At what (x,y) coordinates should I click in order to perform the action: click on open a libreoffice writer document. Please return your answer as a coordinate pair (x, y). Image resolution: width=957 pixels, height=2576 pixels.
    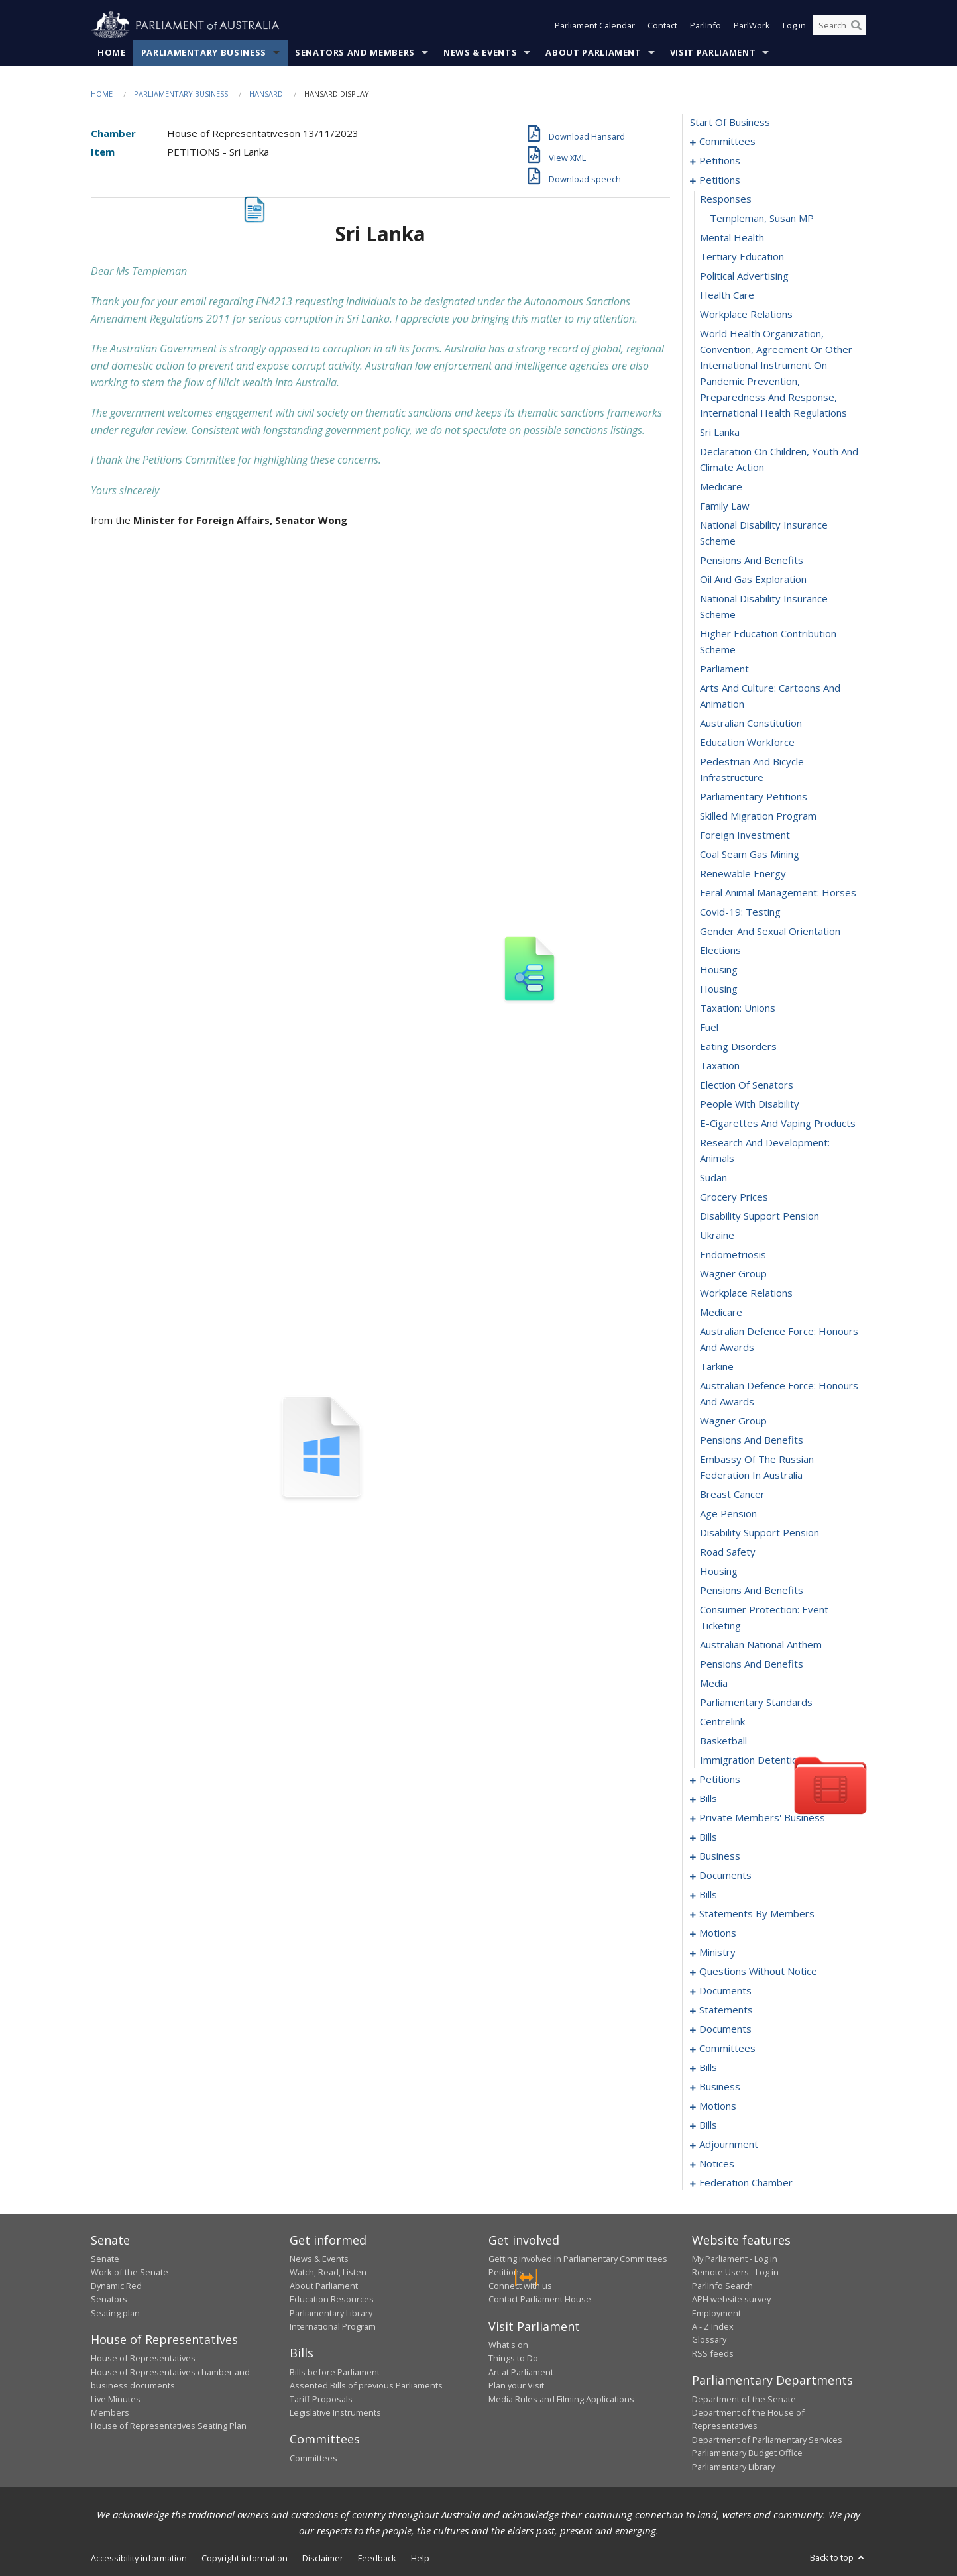
    Looking at the image, I should click on (254, 209).